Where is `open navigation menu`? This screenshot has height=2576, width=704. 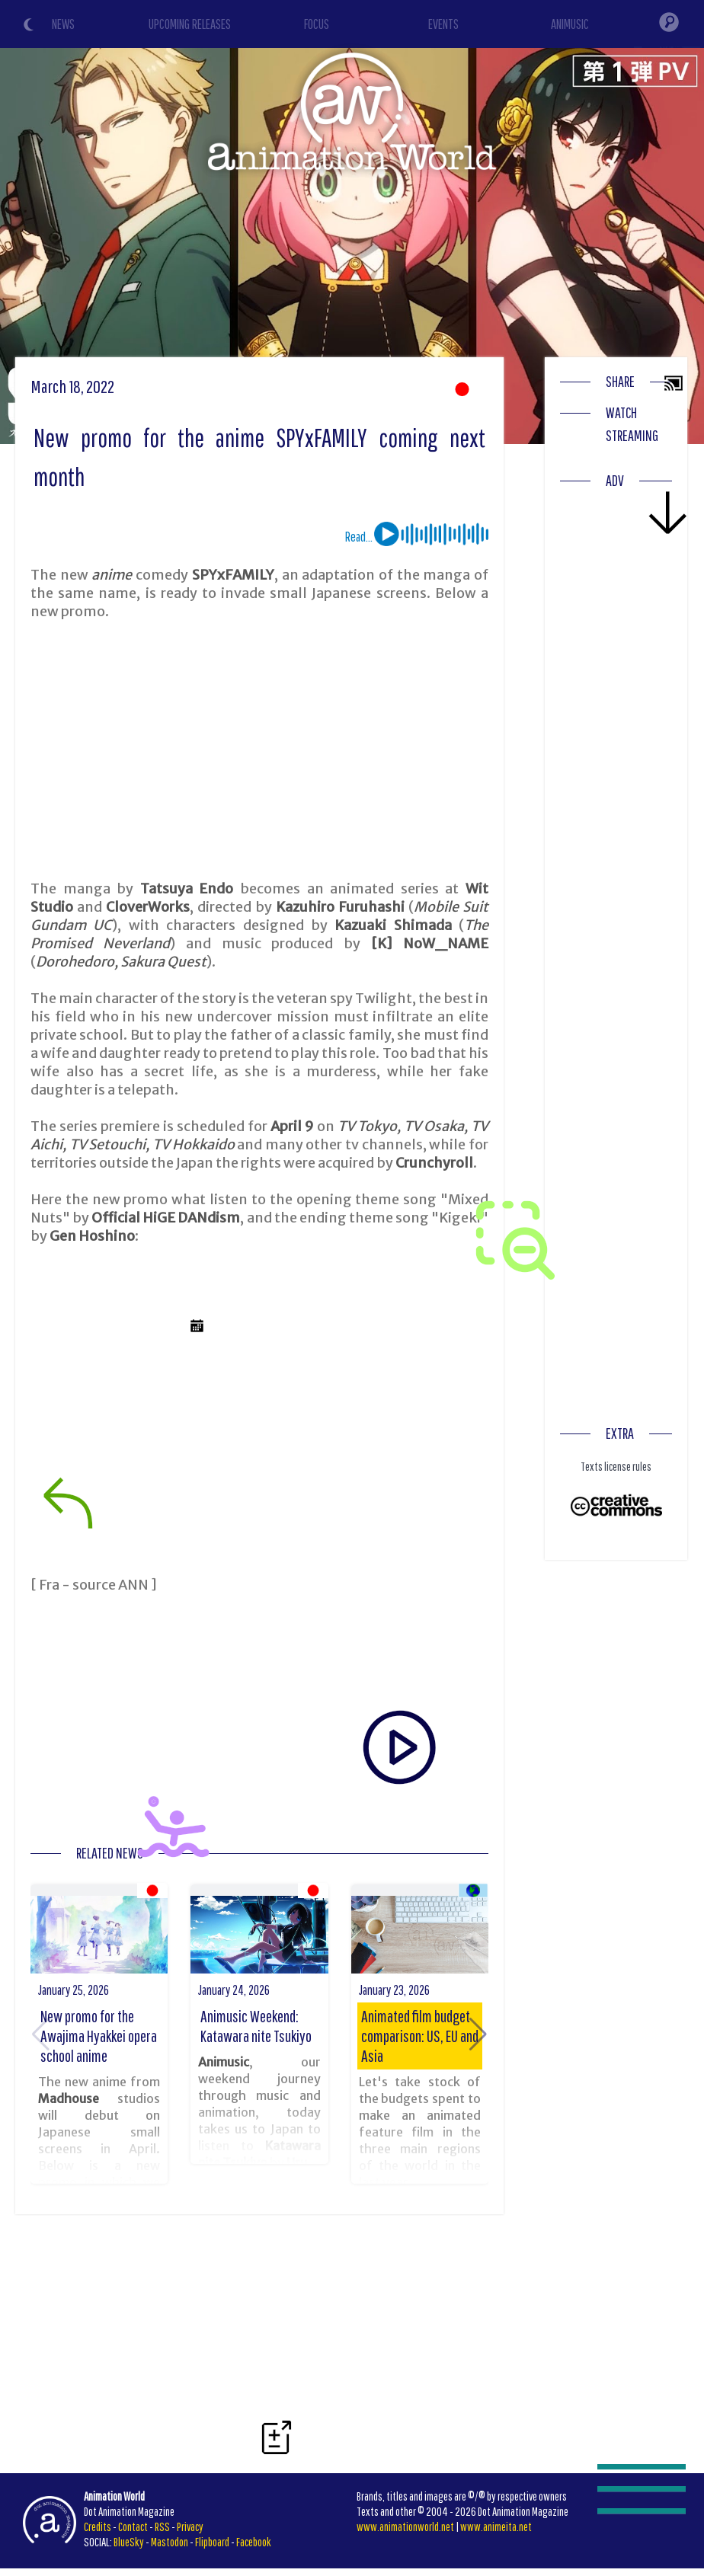 open navigation menu is located at coordinates (642, 2486).